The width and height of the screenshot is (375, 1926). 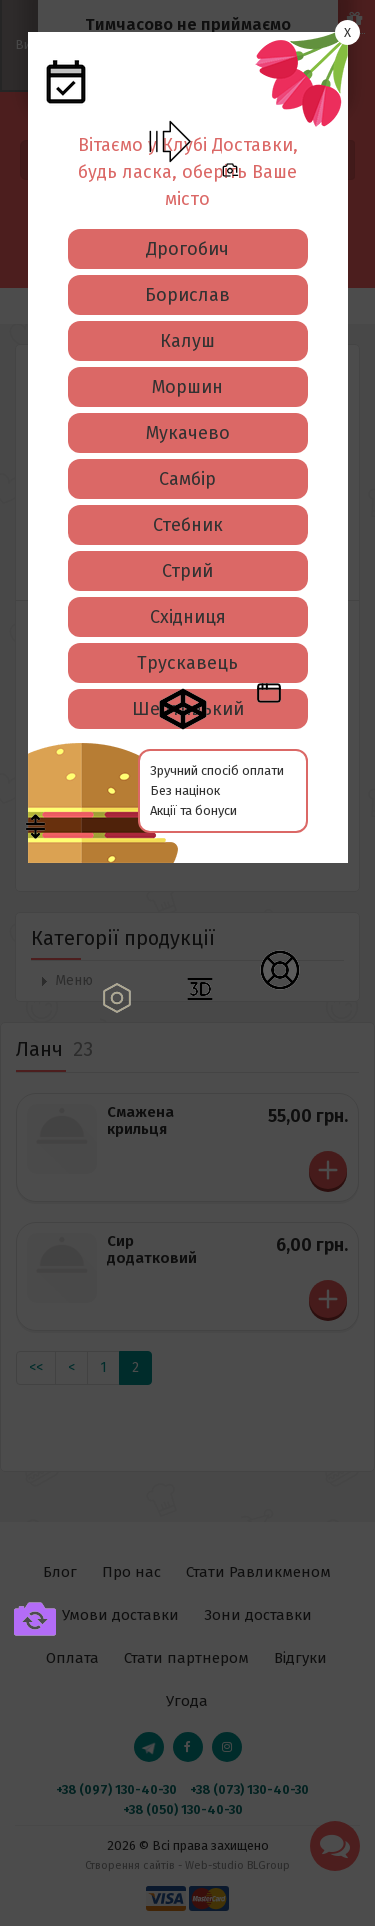 What do you see at coordinates (183, 709) in the screenshot?
I see `open CodePen profile or projects` at bounding box center [183, 709].